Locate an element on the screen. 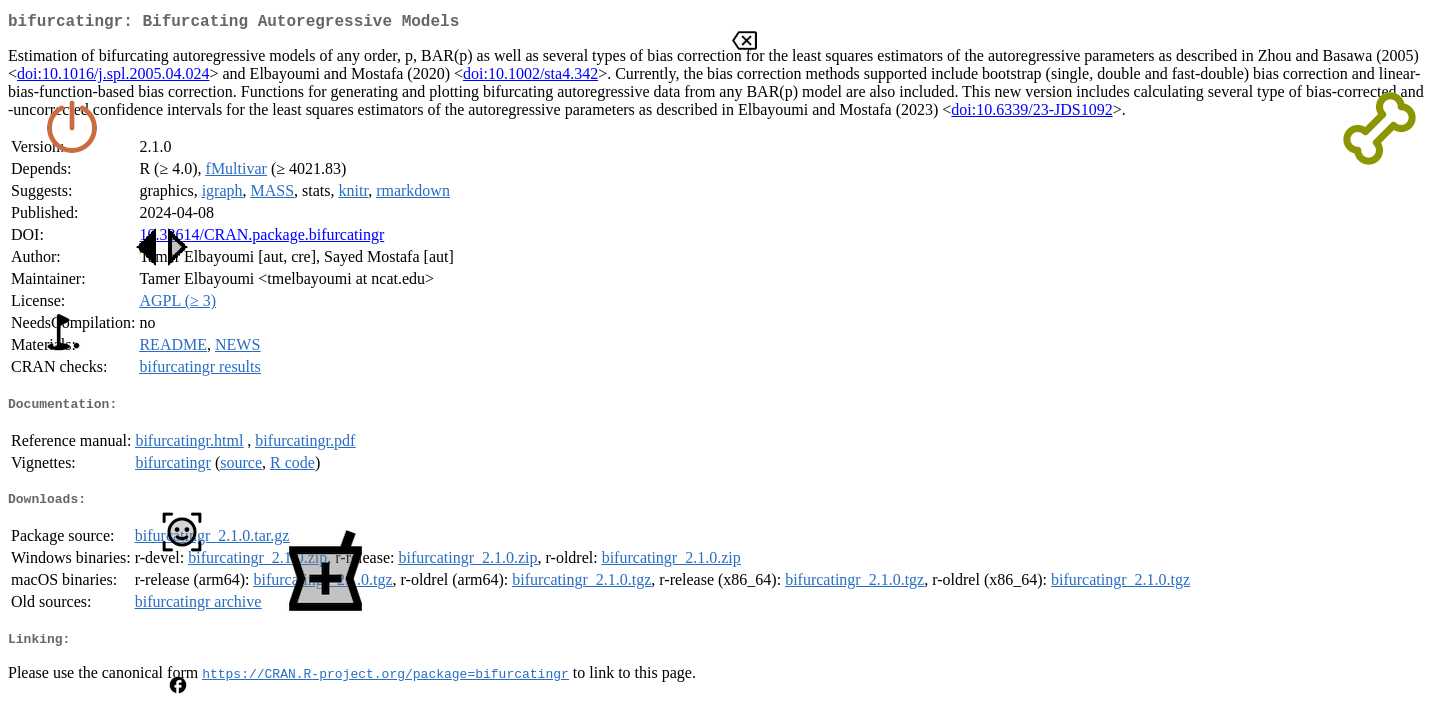 This screenshot has width=1440, height=720. delete the last character entered is located at coordinates (744, 40).